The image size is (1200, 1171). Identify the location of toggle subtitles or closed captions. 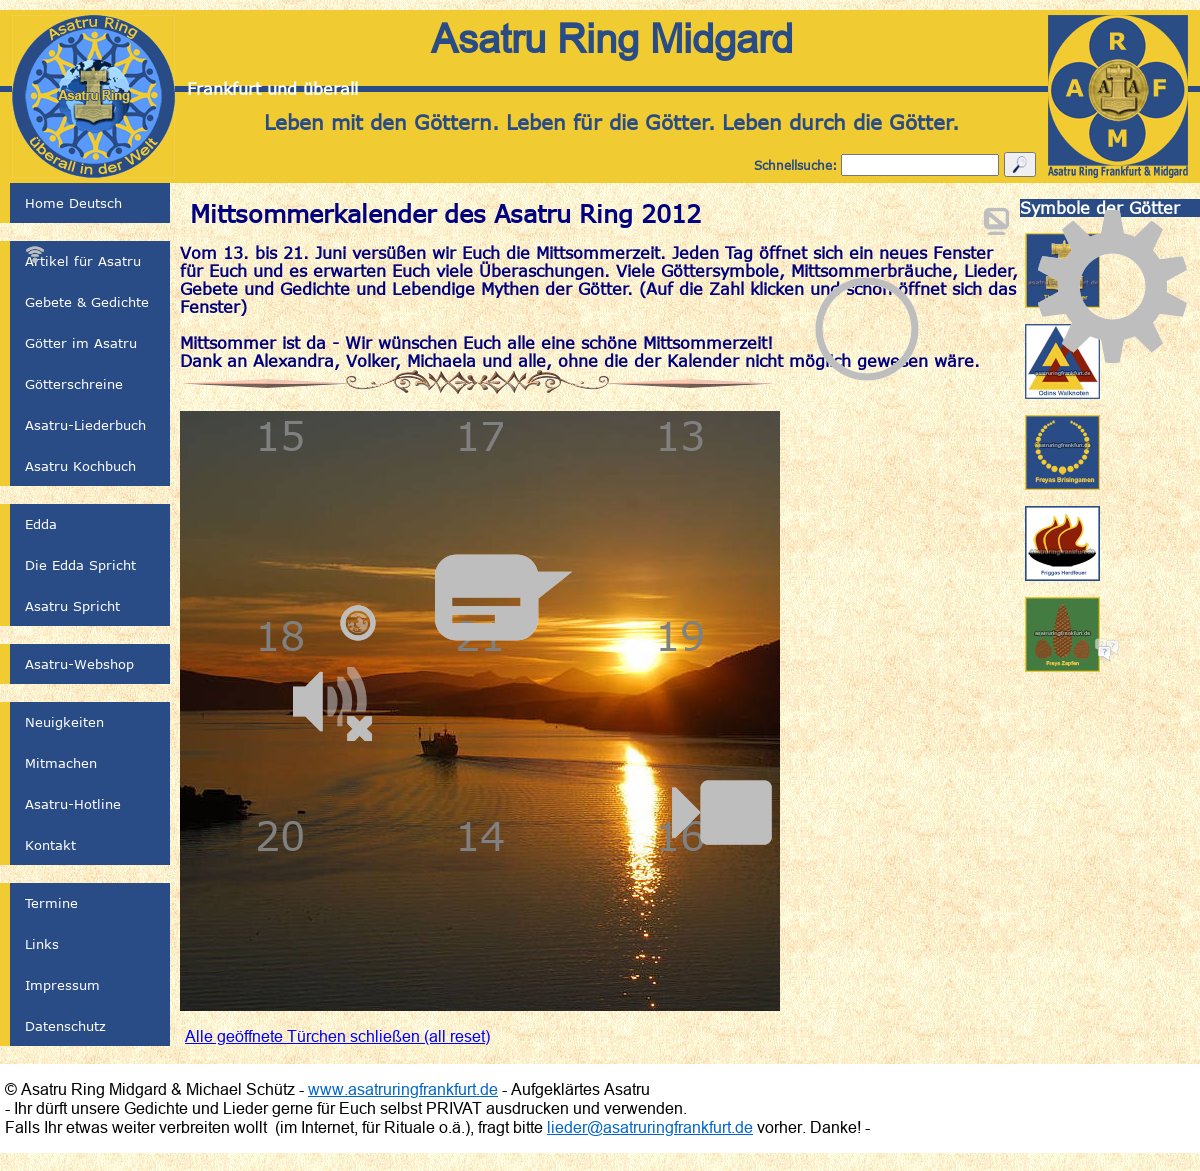
(503, 597).